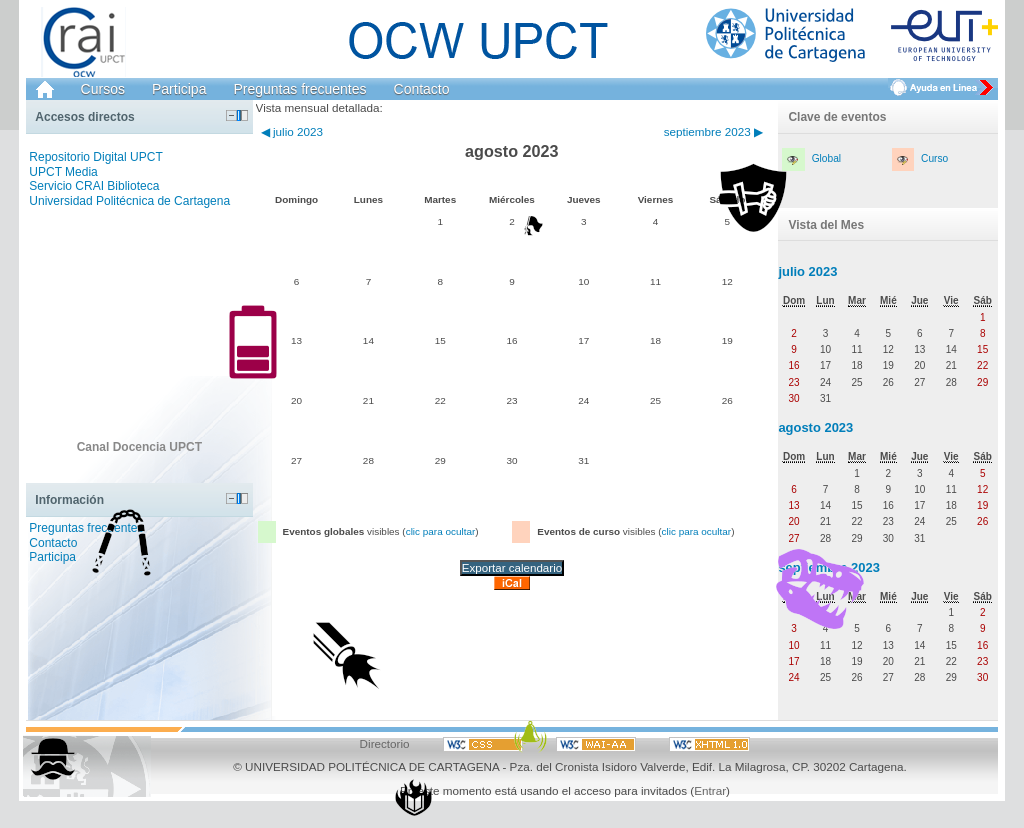 The height and width of the screenshot is (828, 1024). What do you see at coordinates (533, 225) in the screenshot?
I see `declare a truce or ceasefire in game` at bounding box center [533, 225].